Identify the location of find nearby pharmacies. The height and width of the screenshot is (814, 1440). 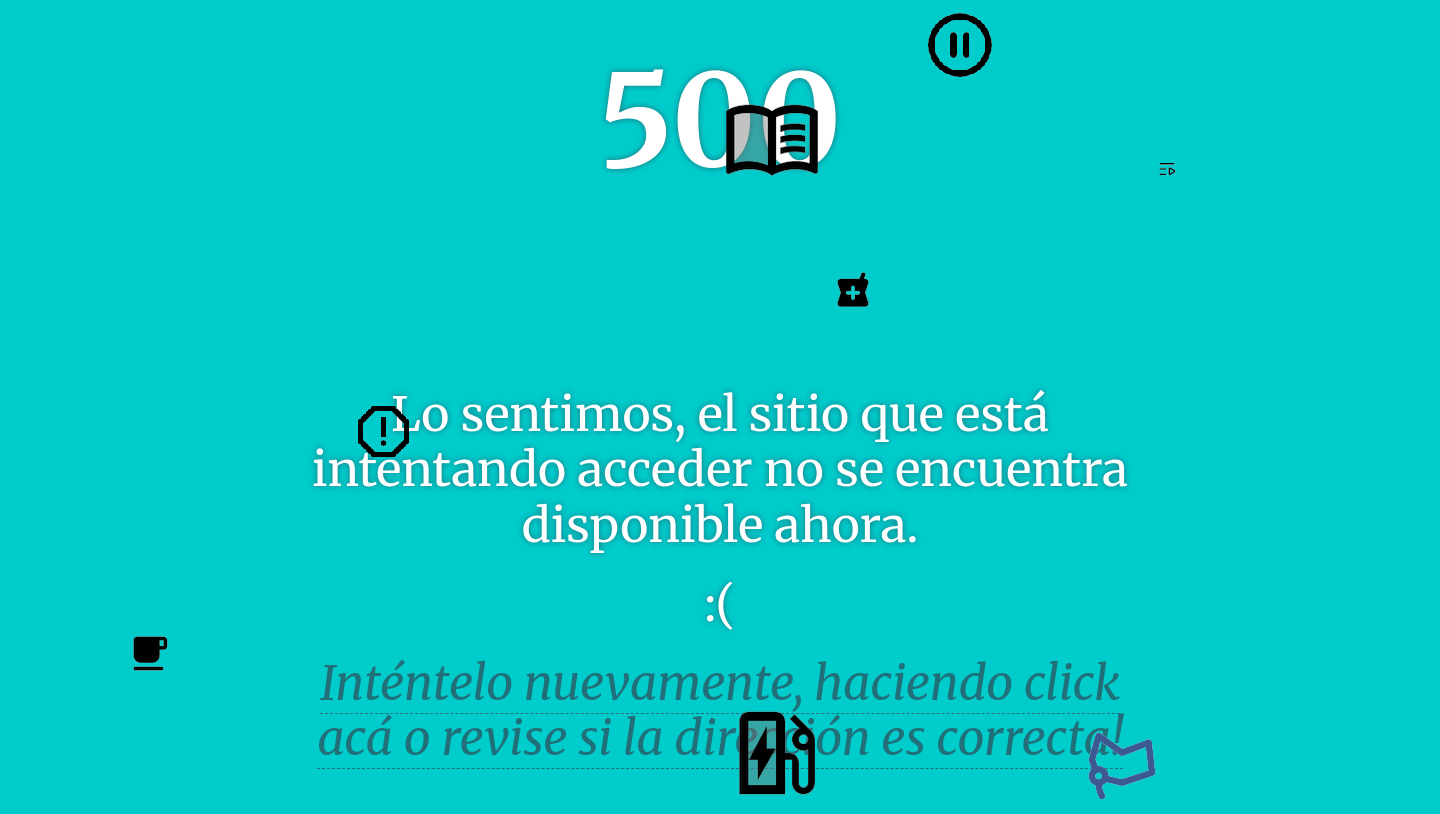
(853, 291).